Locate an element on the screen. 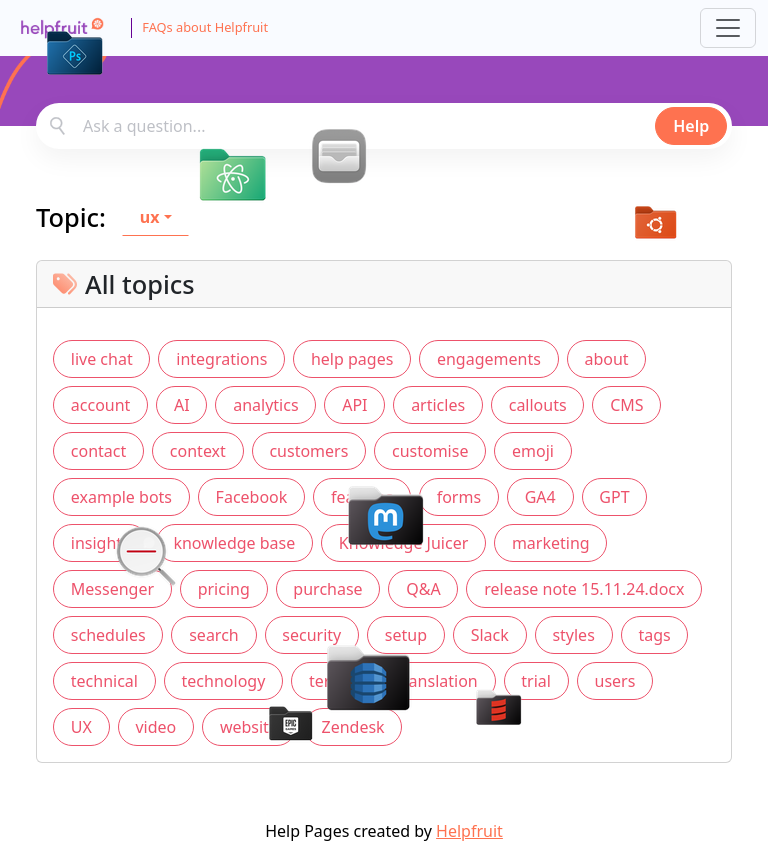 Image resolution: width=768 pixels, height=851 pixels. open ubuntu system folder is located at coordinates (655, 223).